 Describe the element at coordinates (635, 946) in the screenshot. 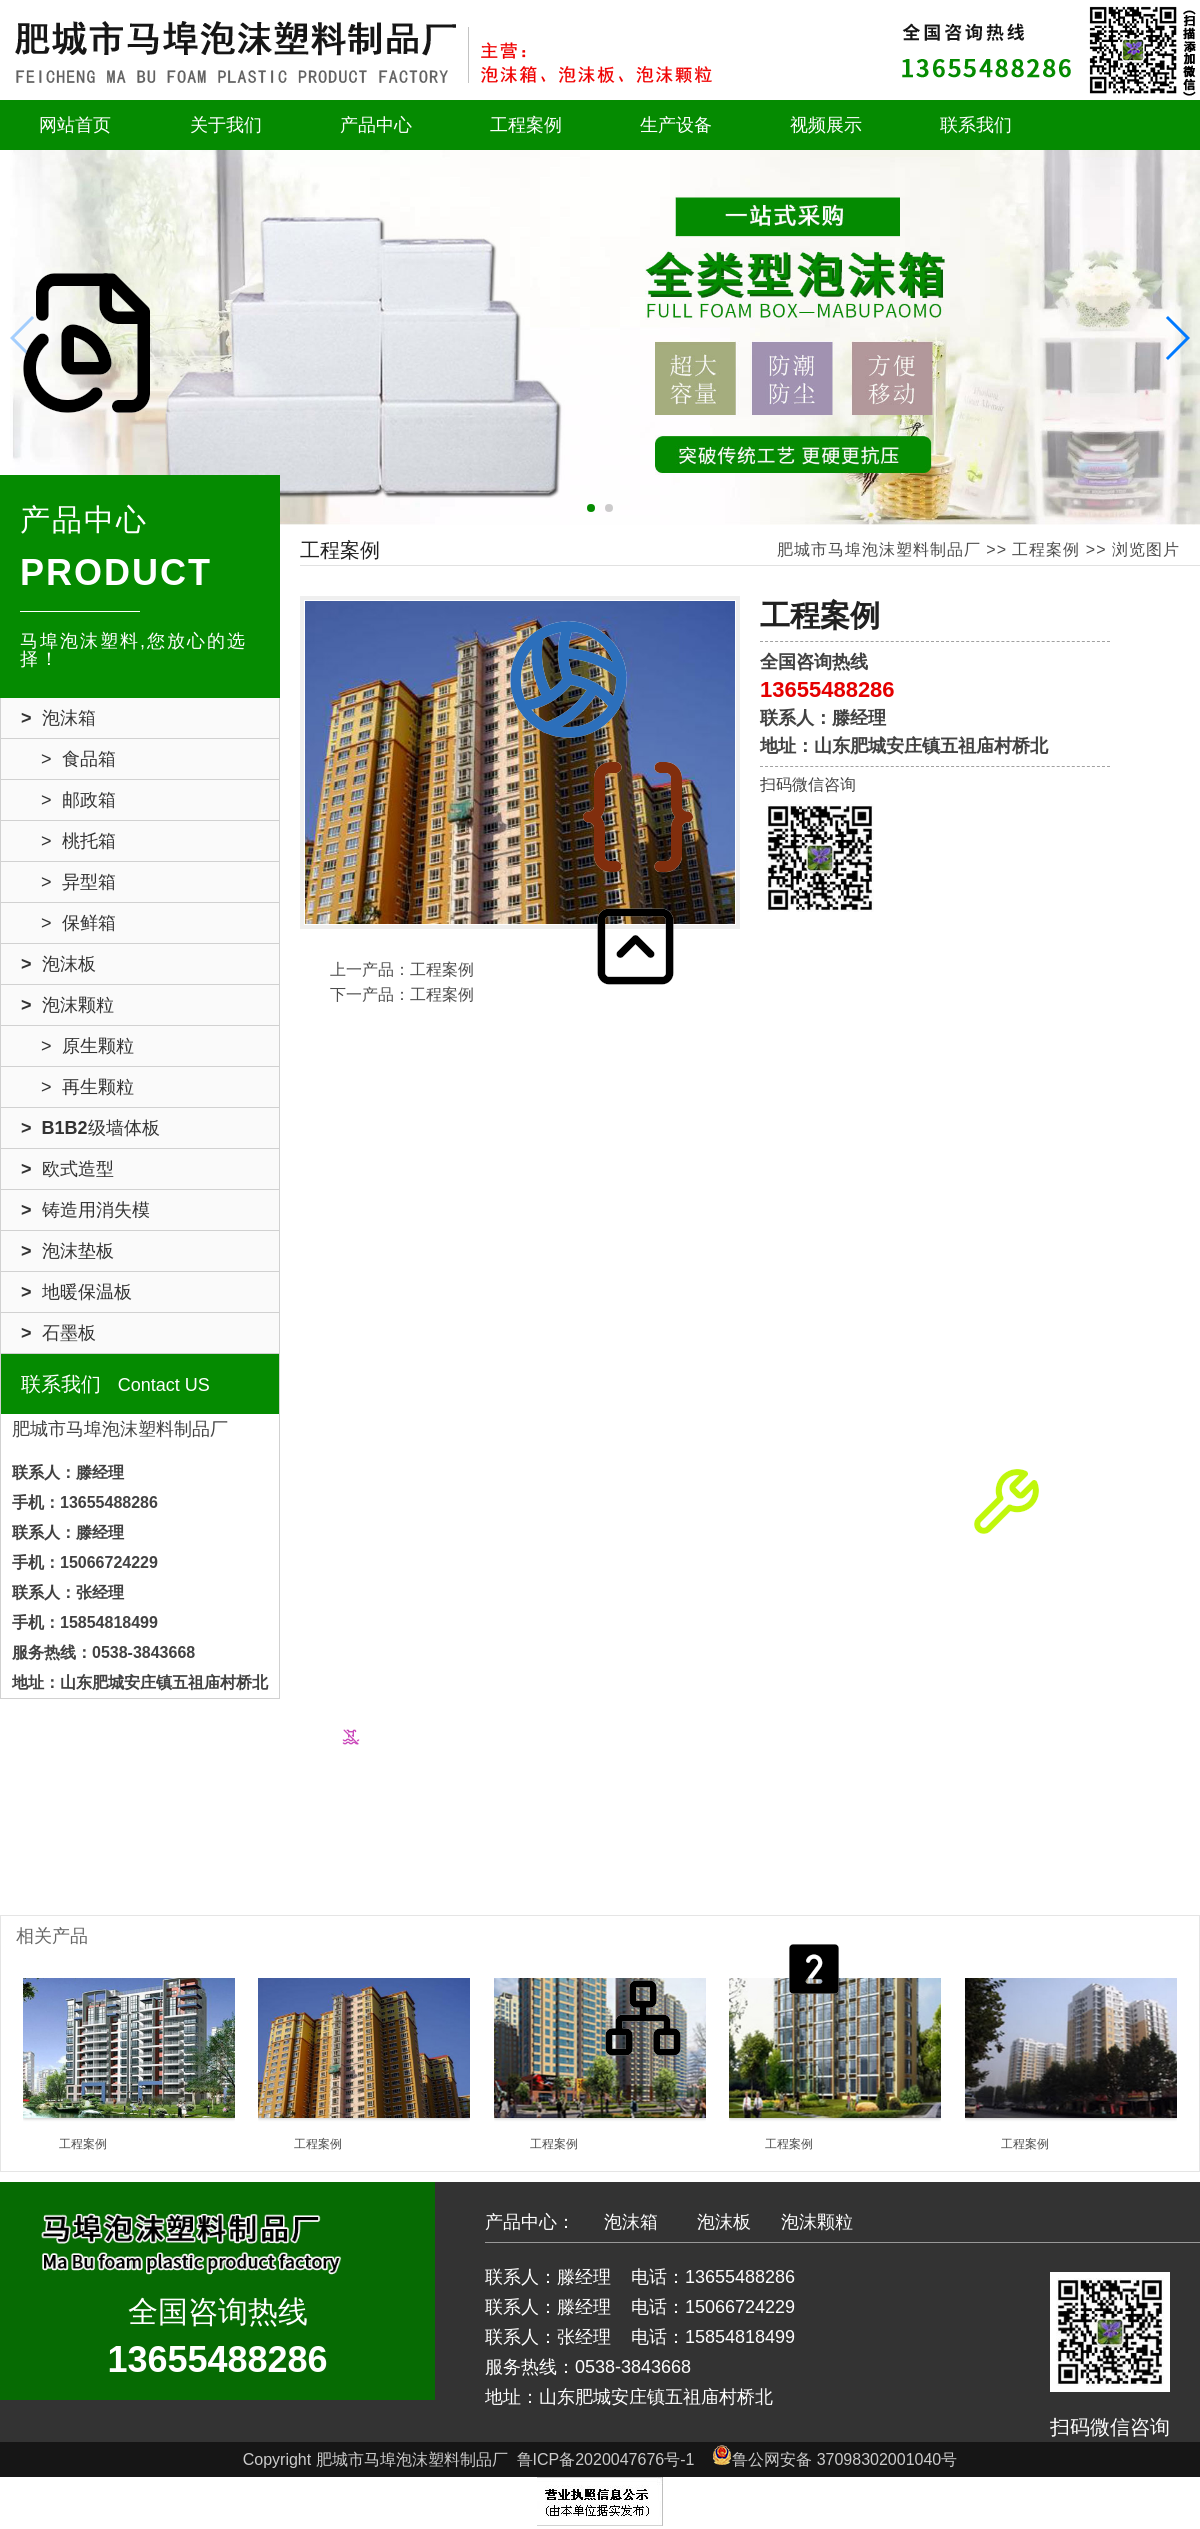

I see `collapse or minimize a section` at that location.